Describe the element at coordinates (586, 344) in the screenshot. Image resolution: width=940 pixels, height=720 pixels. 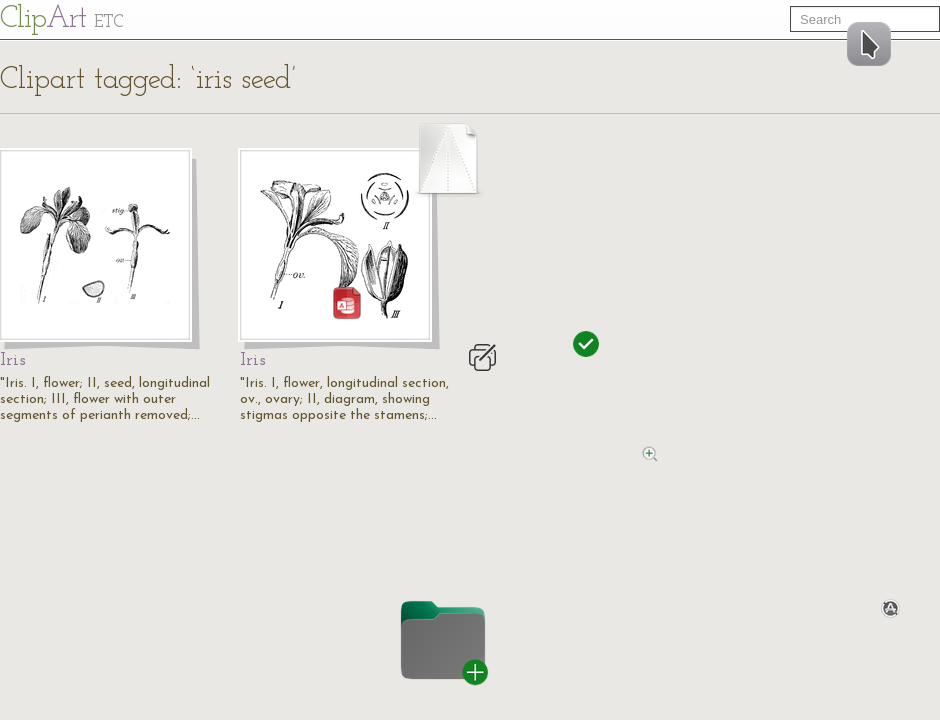
I see `confirm or apply changes in a dialog` at that location.